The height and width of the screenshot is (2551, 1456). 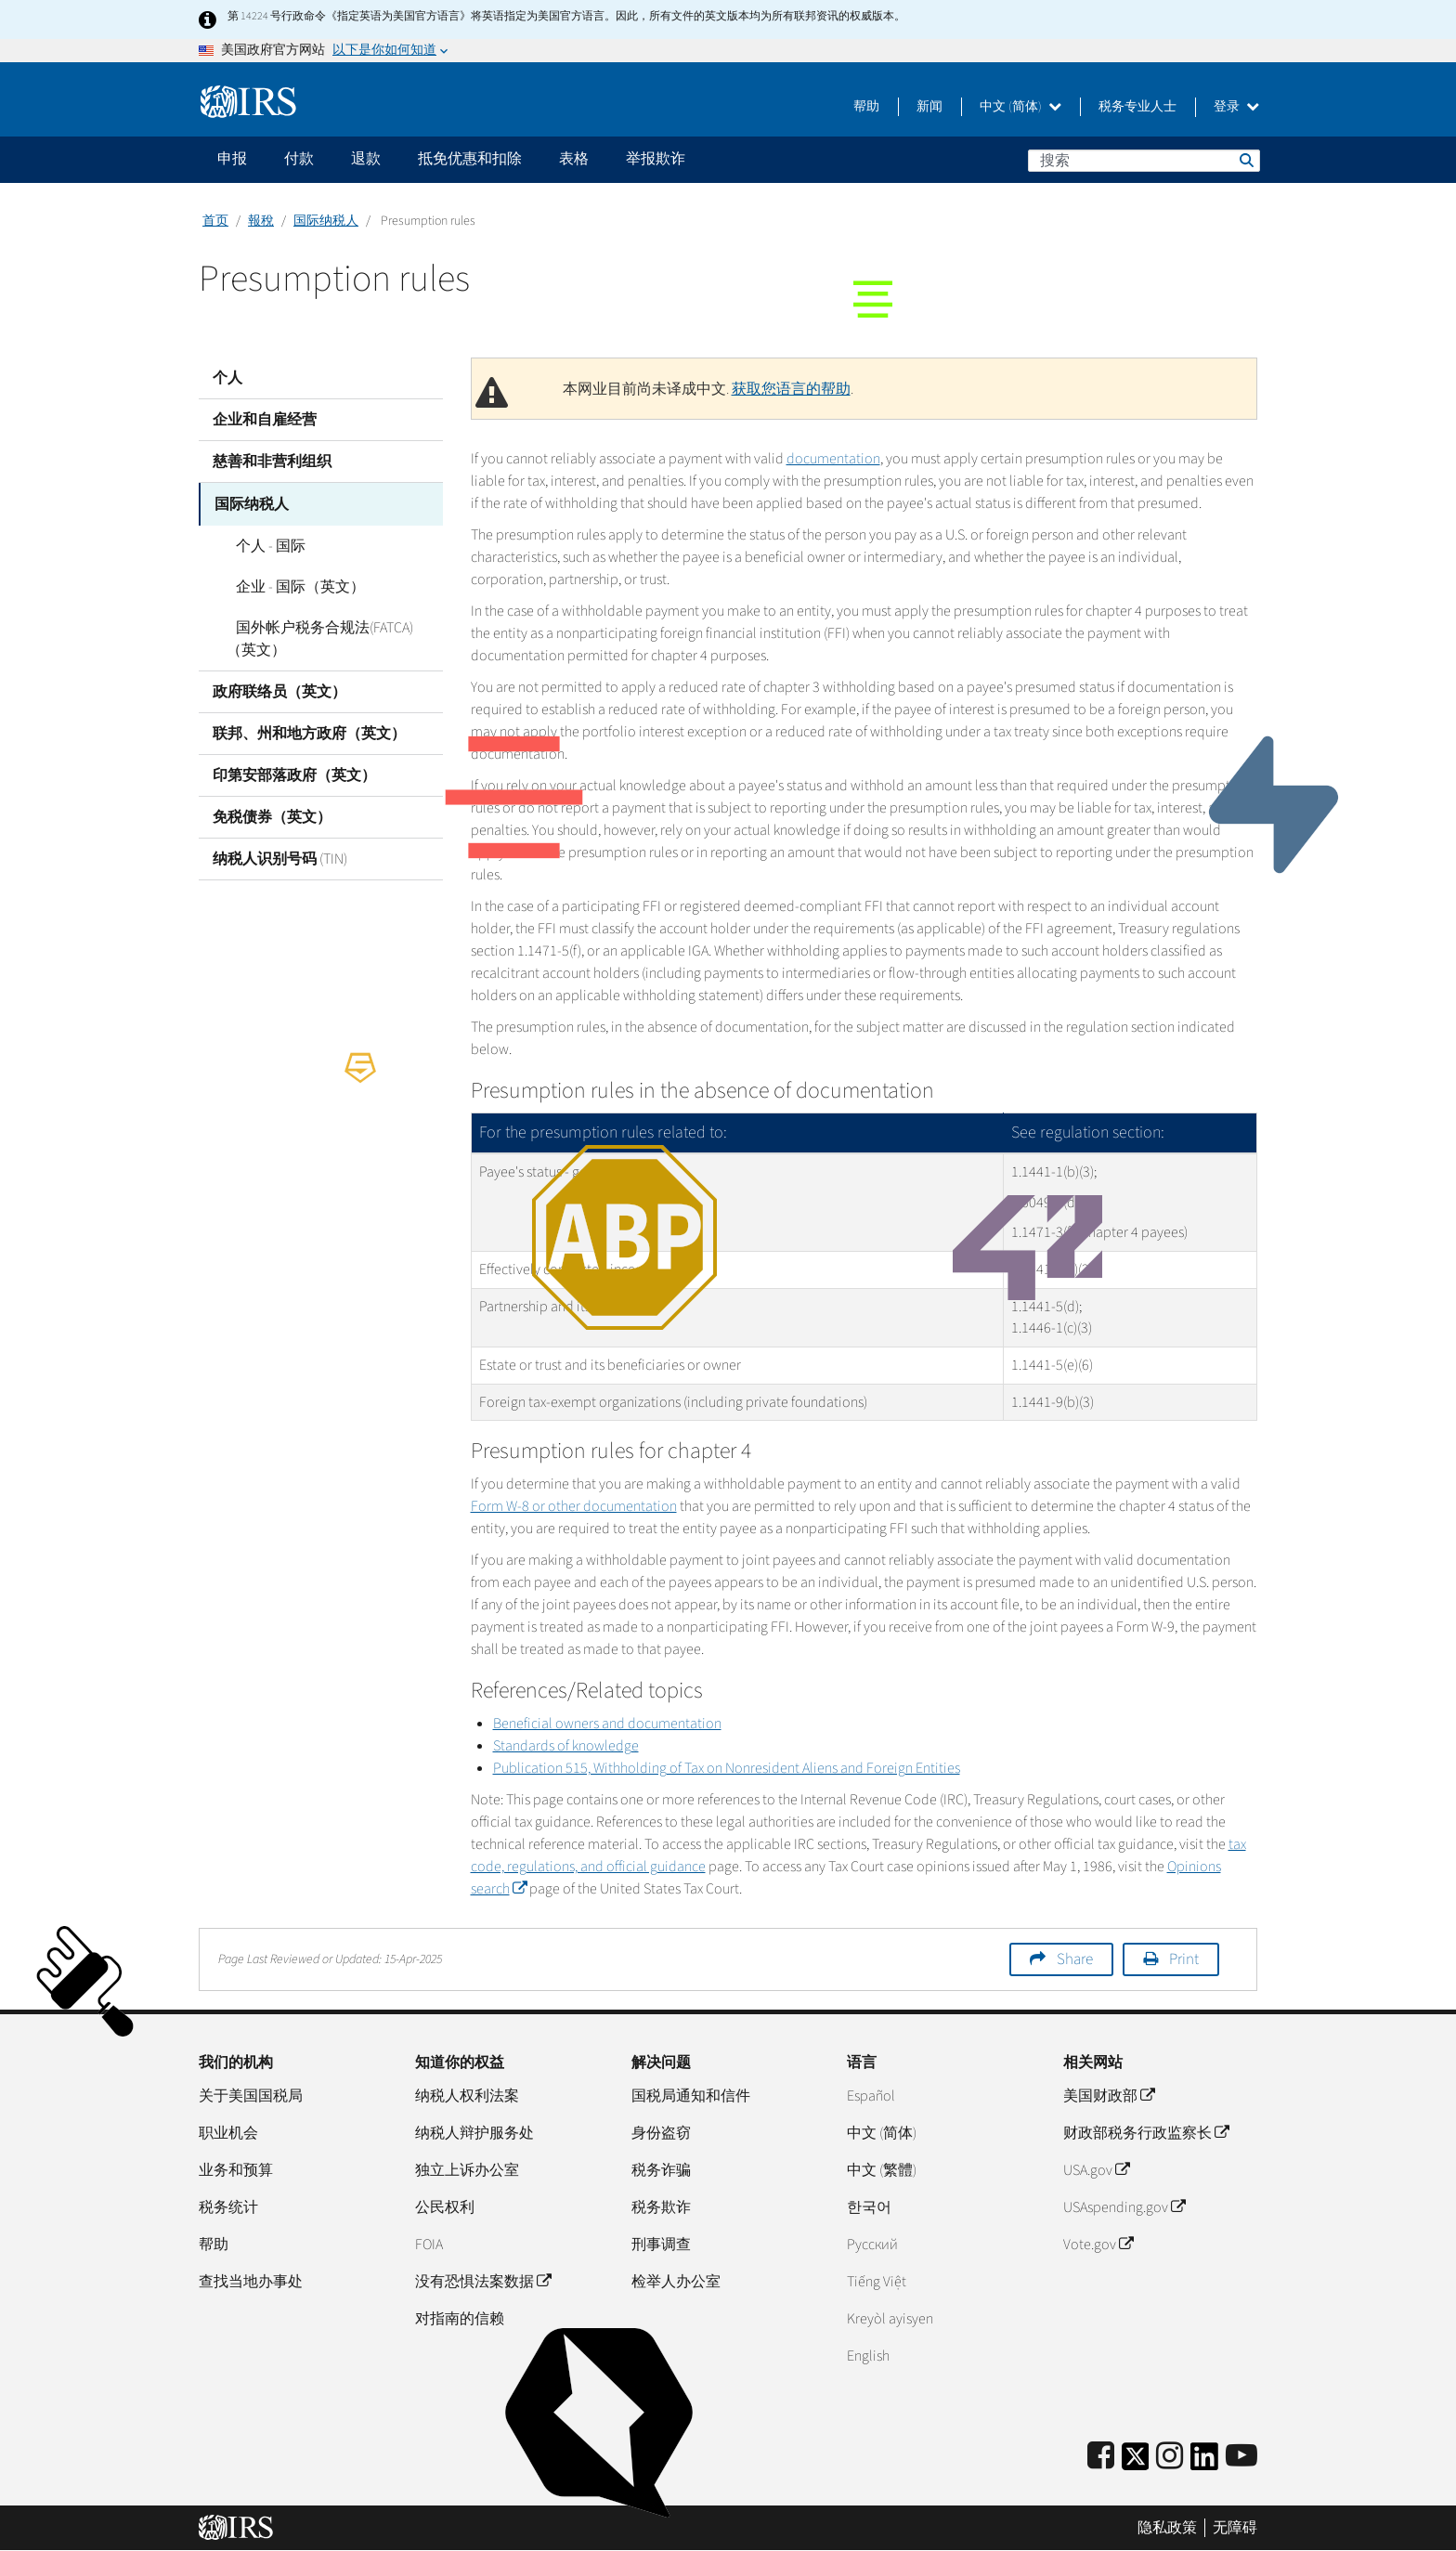 What do you see at coordinates (84, 1981) in the screenshot?
I see `renovate dependency automation service` at bounding box center [84, 1981].